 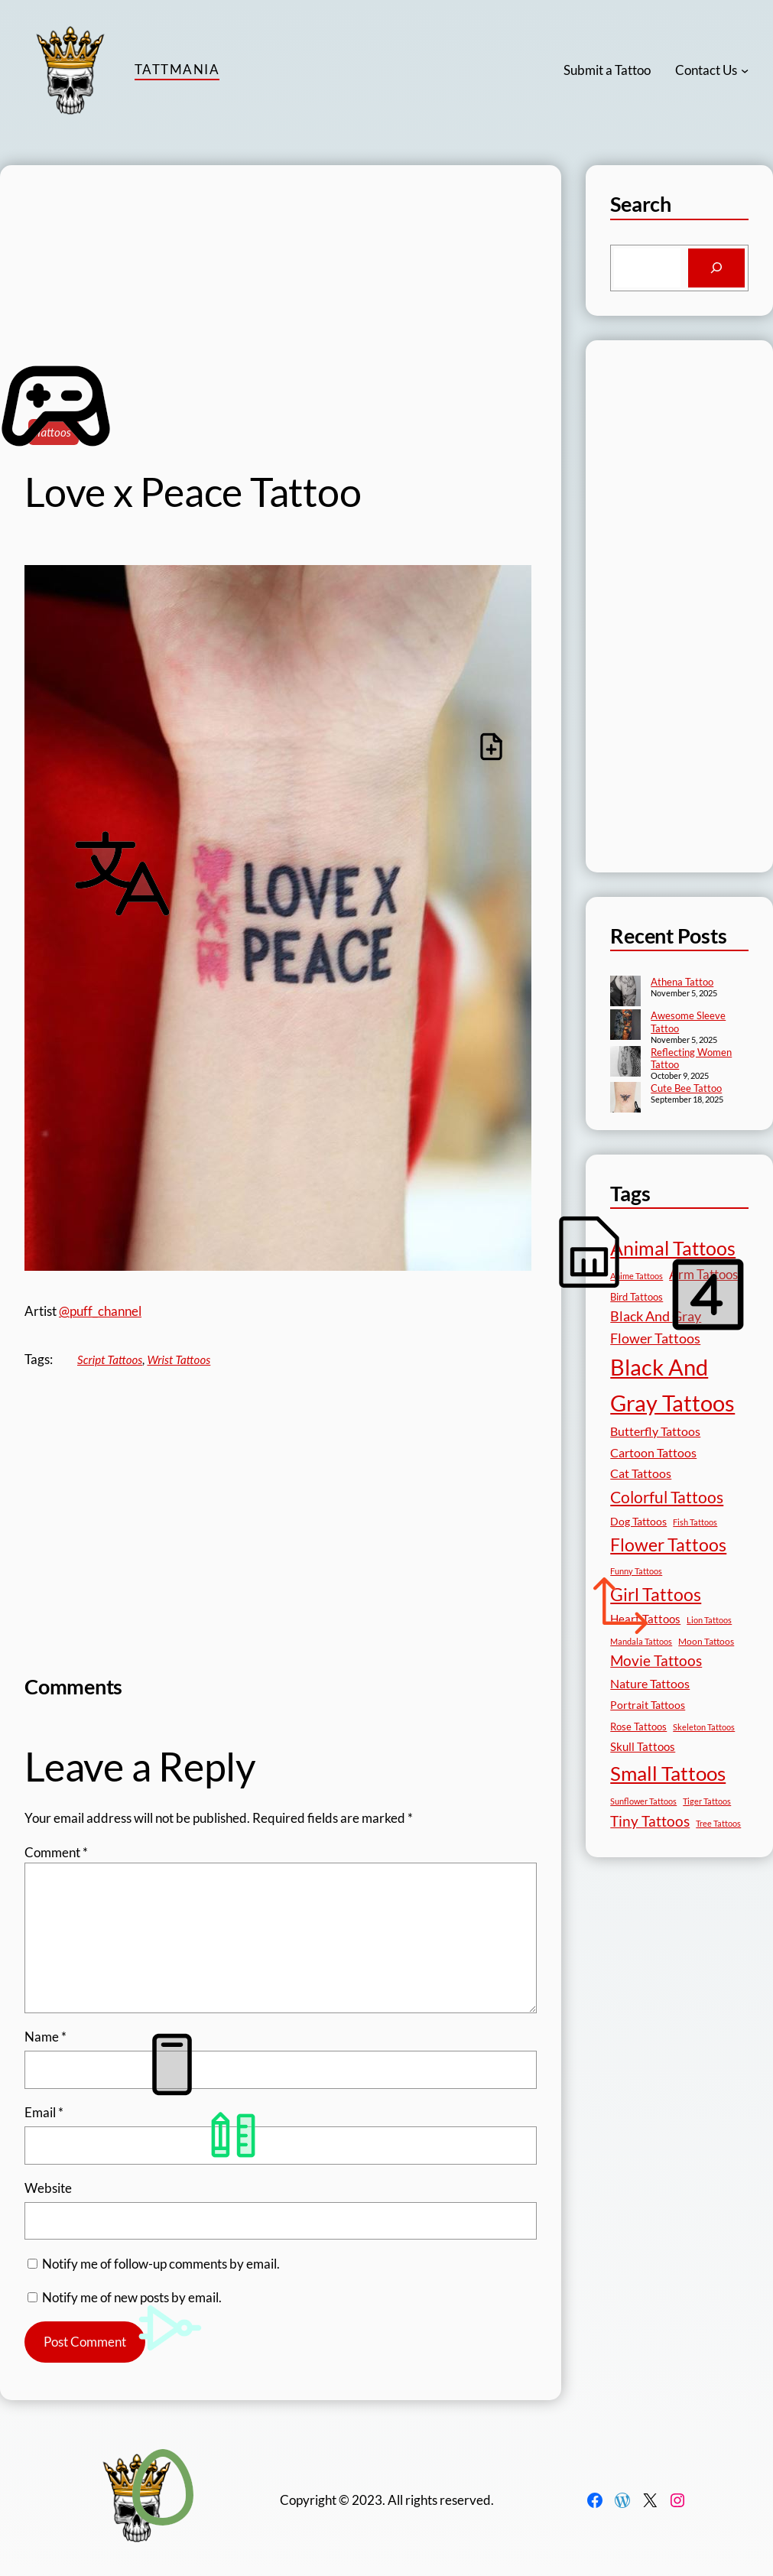 I want to click on create a new file, so click(x=491, y=746).